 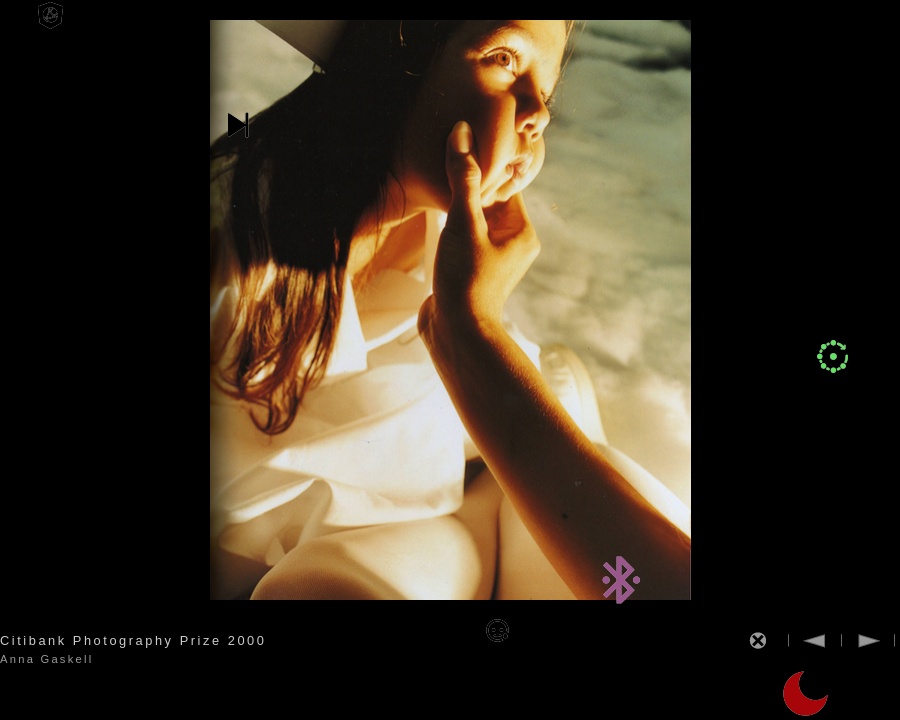 What do you see at coordinates (50, 15) in the screenshot?
I see `jsDelivr CDN service logo` at bounding box center [50, 15].